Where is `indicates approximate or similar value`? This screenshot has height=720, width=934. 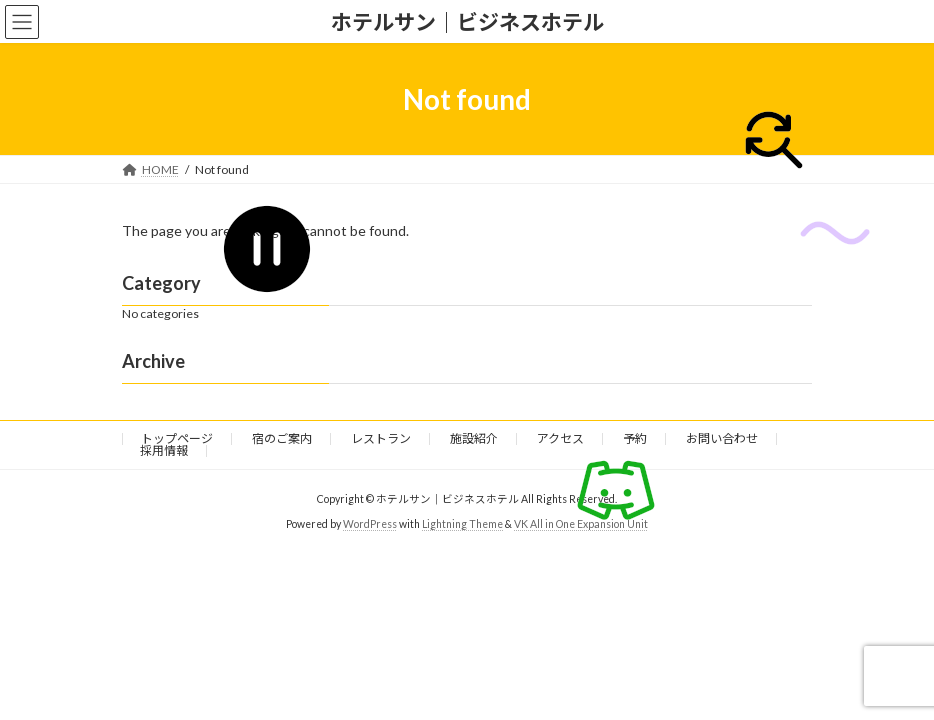 indicates approximate or similar value is located at coordinates (835, 233).